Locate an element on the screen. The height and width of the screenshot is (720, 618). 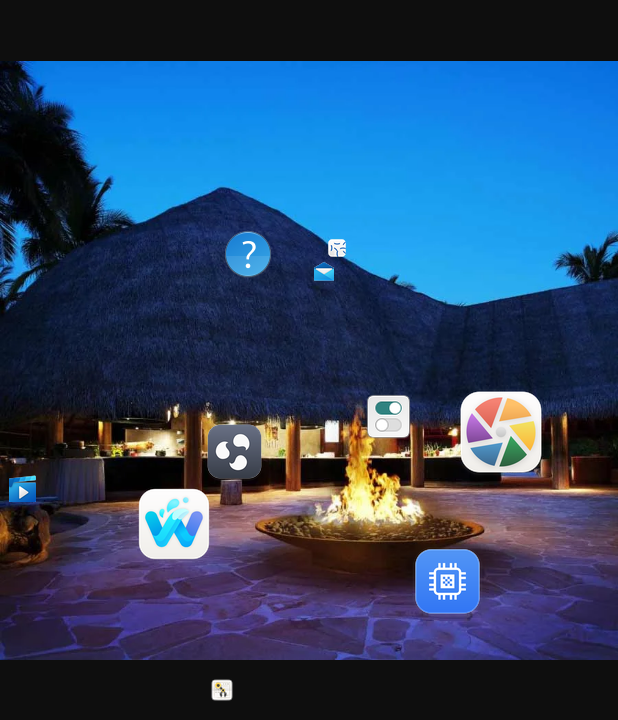
open waterfox browser is located at coordinates (174, 524).